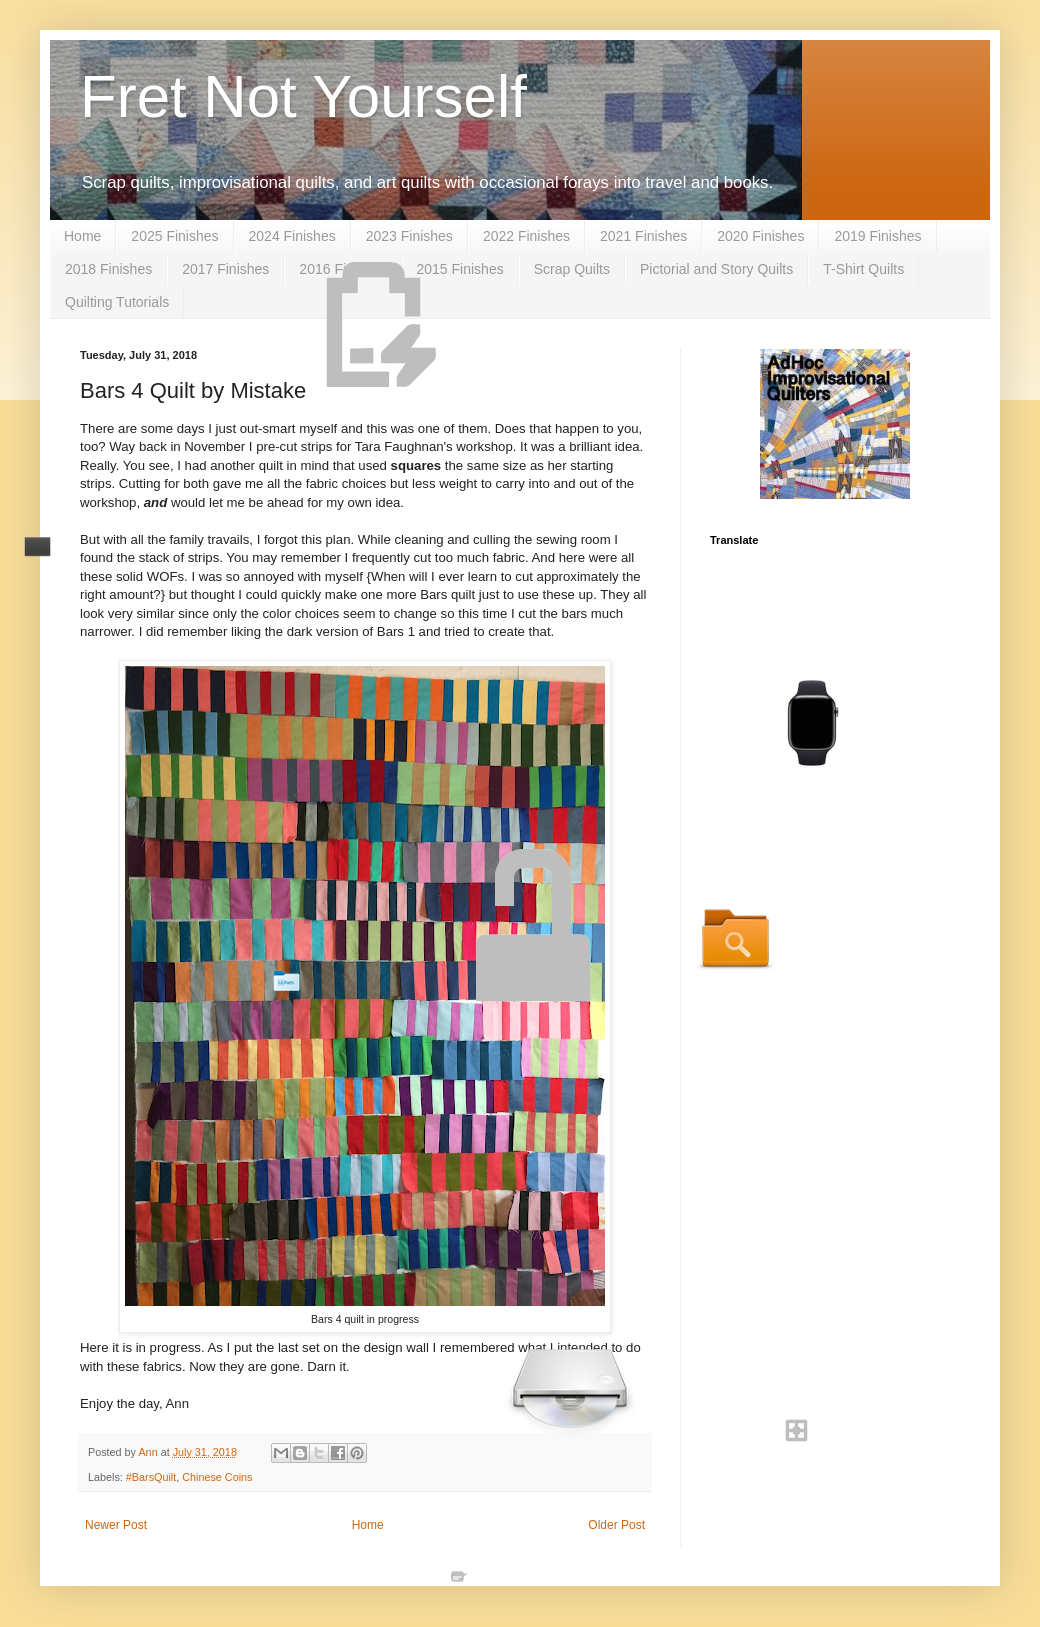  I want to click on indicates battery is low but currently charging, so click(373, 324).